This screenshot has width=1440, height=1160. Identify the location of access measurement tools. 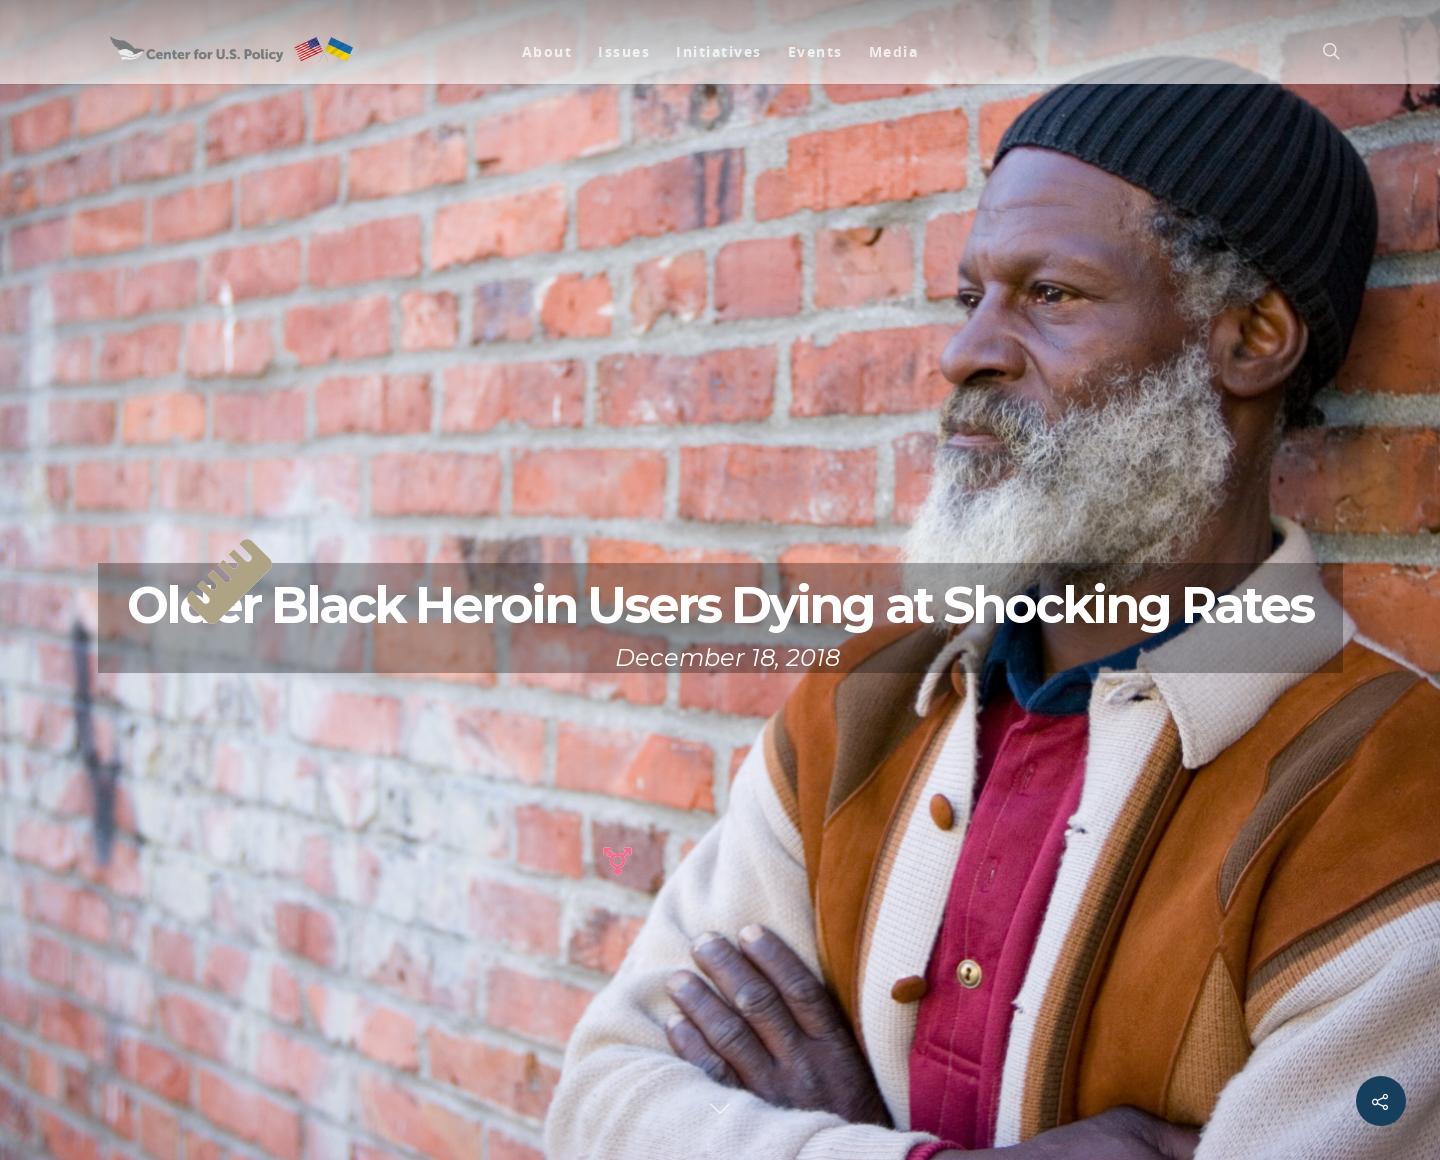
(229, 581).